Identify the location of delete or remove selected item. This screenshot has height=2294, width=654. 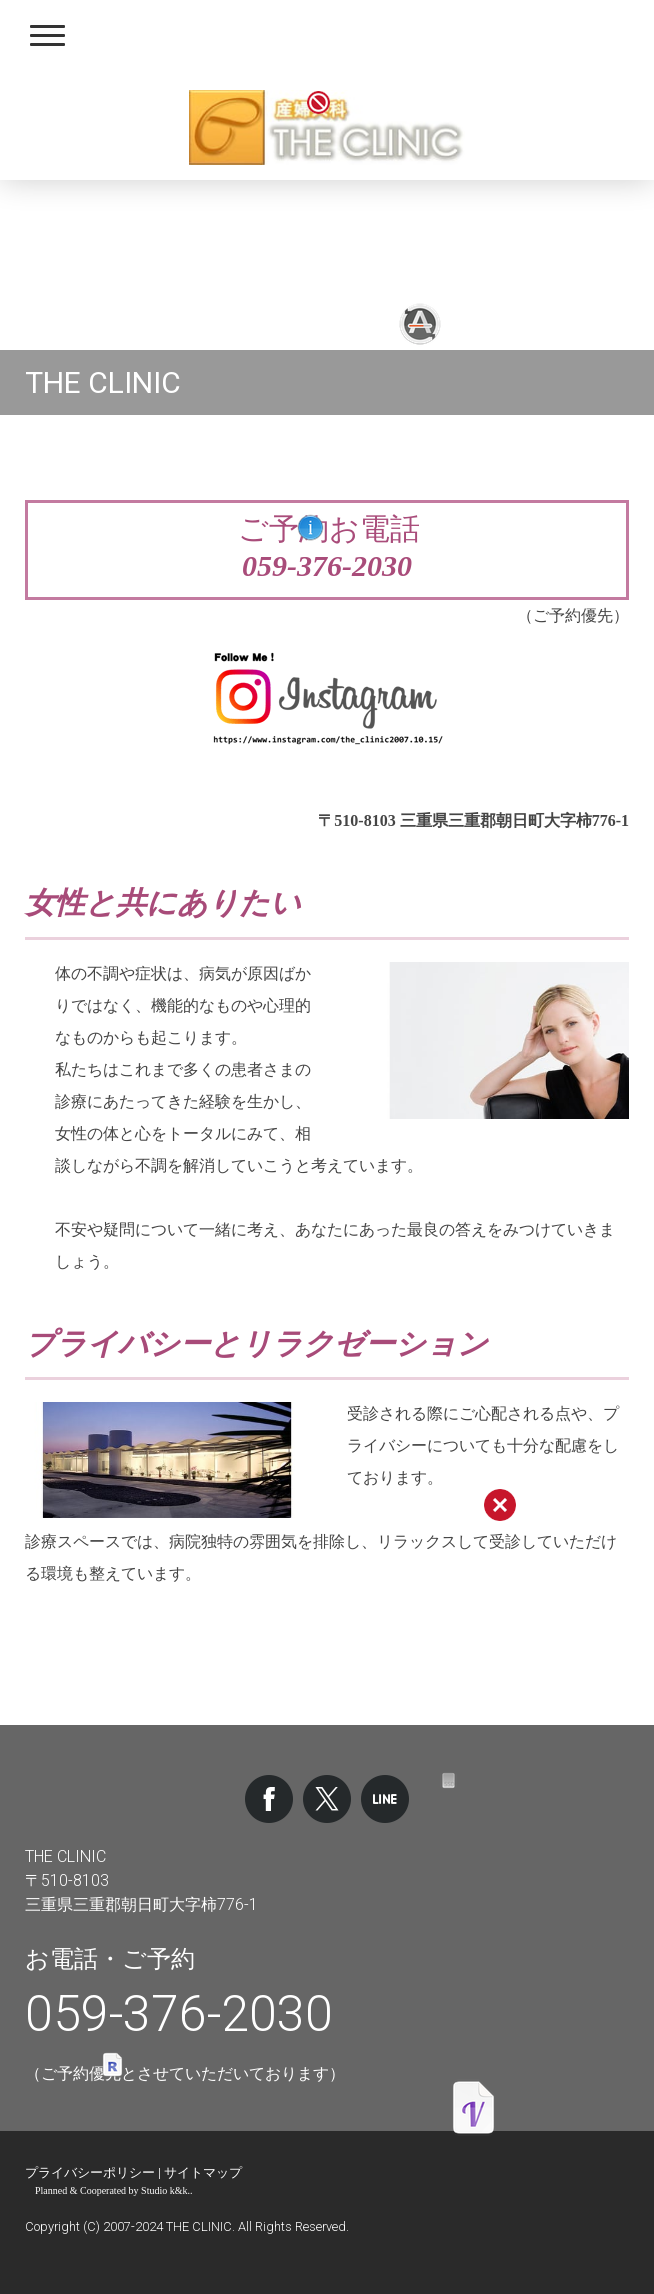
(318, 102).